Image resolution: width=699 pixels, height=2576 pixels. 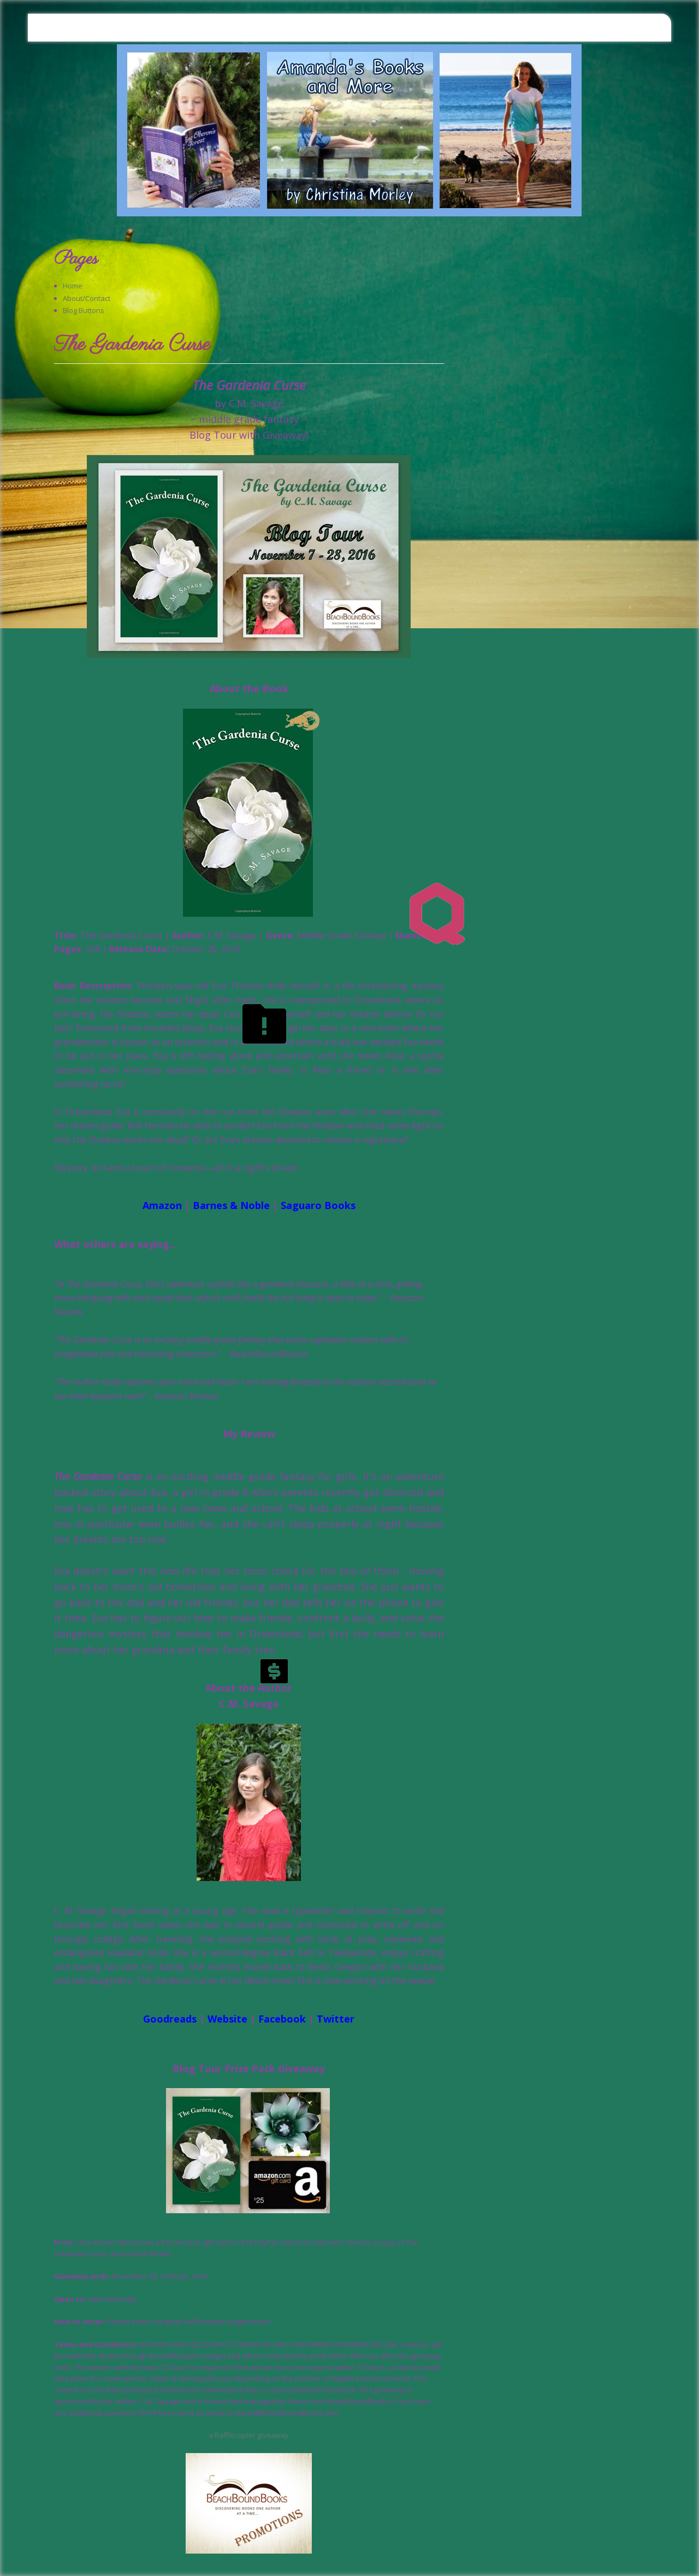 I want to click on access financial or payment settings, so click(x=274, y=1671).